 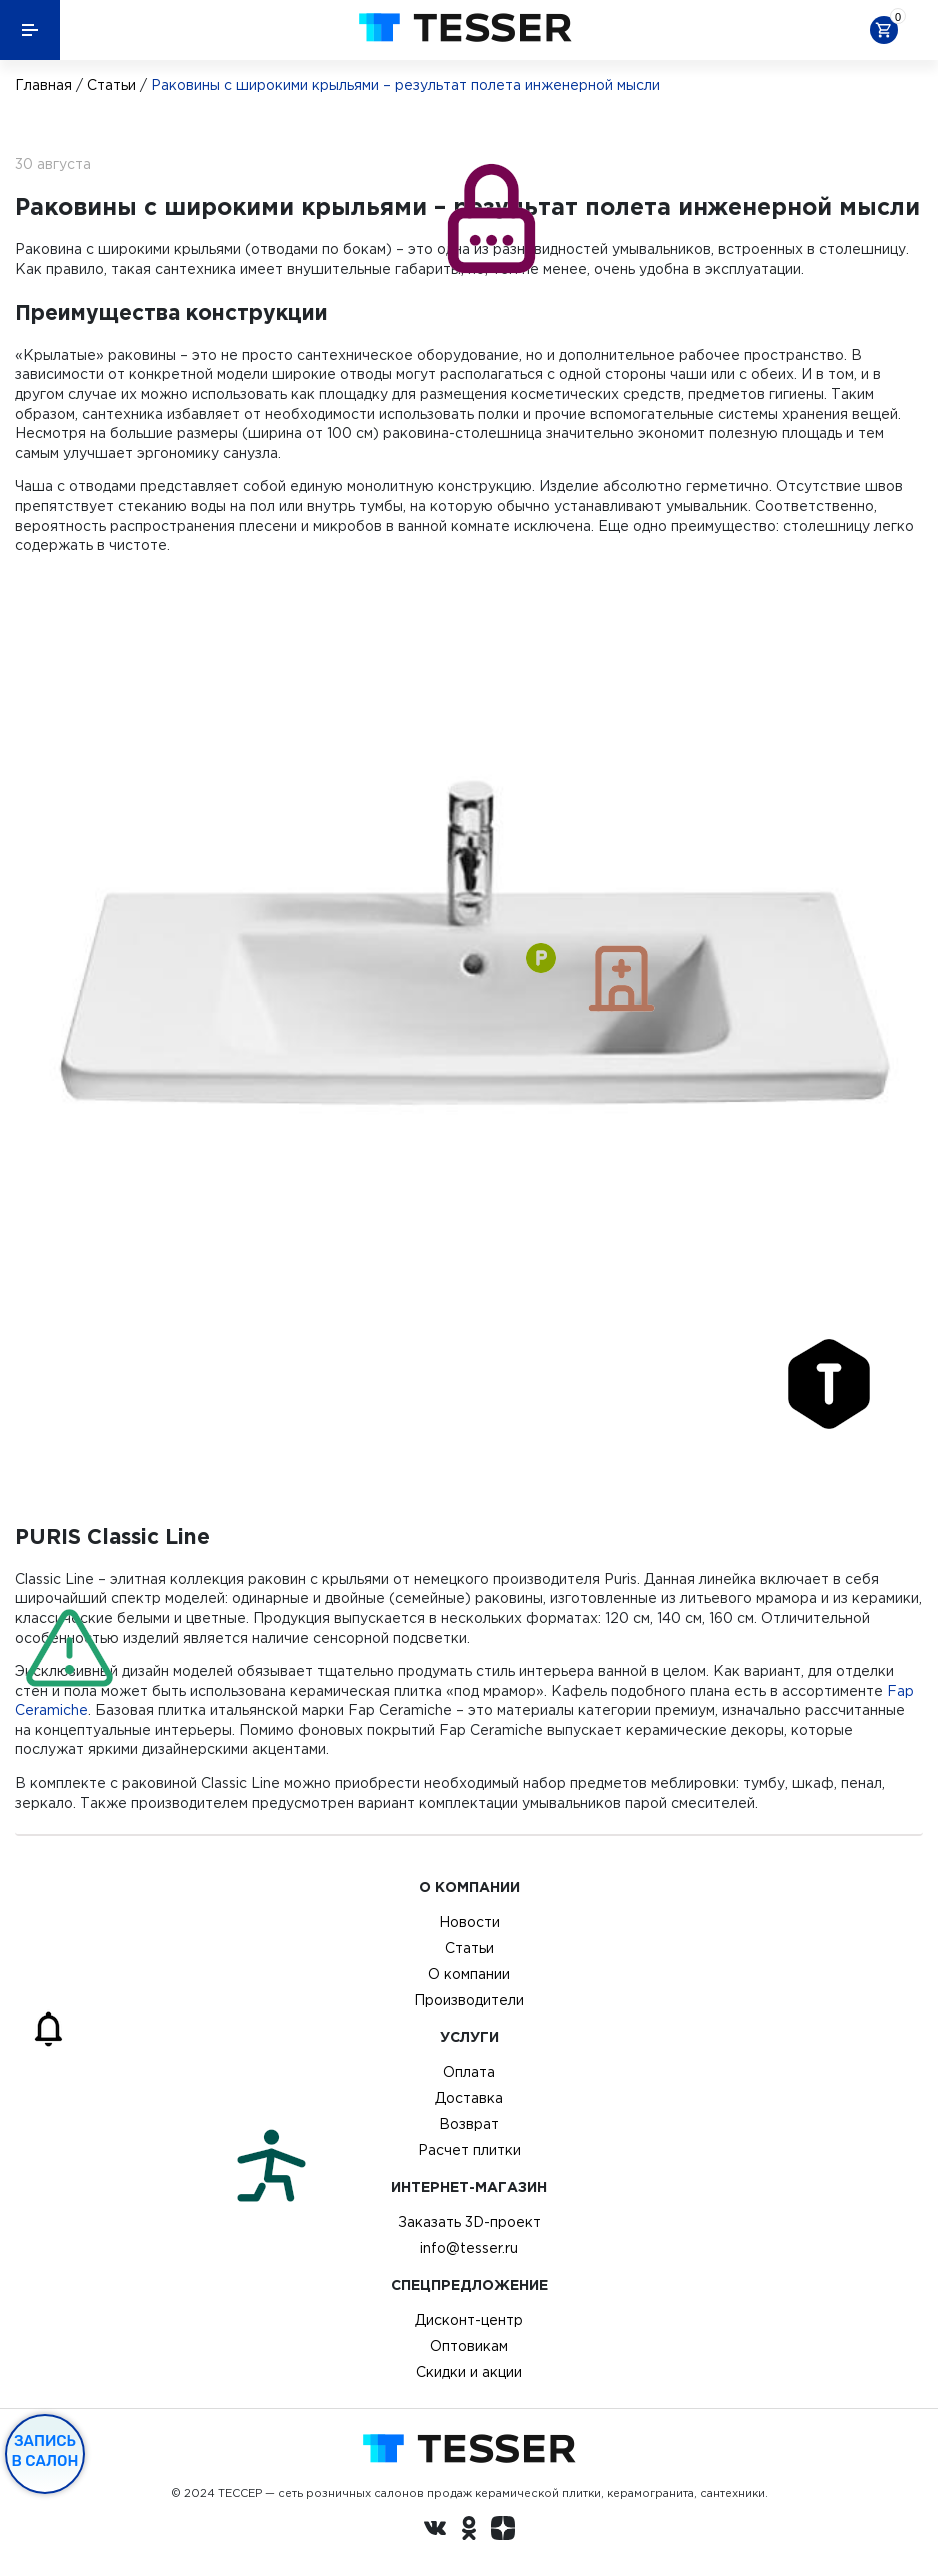 What do you see at coordinates (48, 2028) in the screenshot?
I see `view notifications` at bounding box center [48, 2028].